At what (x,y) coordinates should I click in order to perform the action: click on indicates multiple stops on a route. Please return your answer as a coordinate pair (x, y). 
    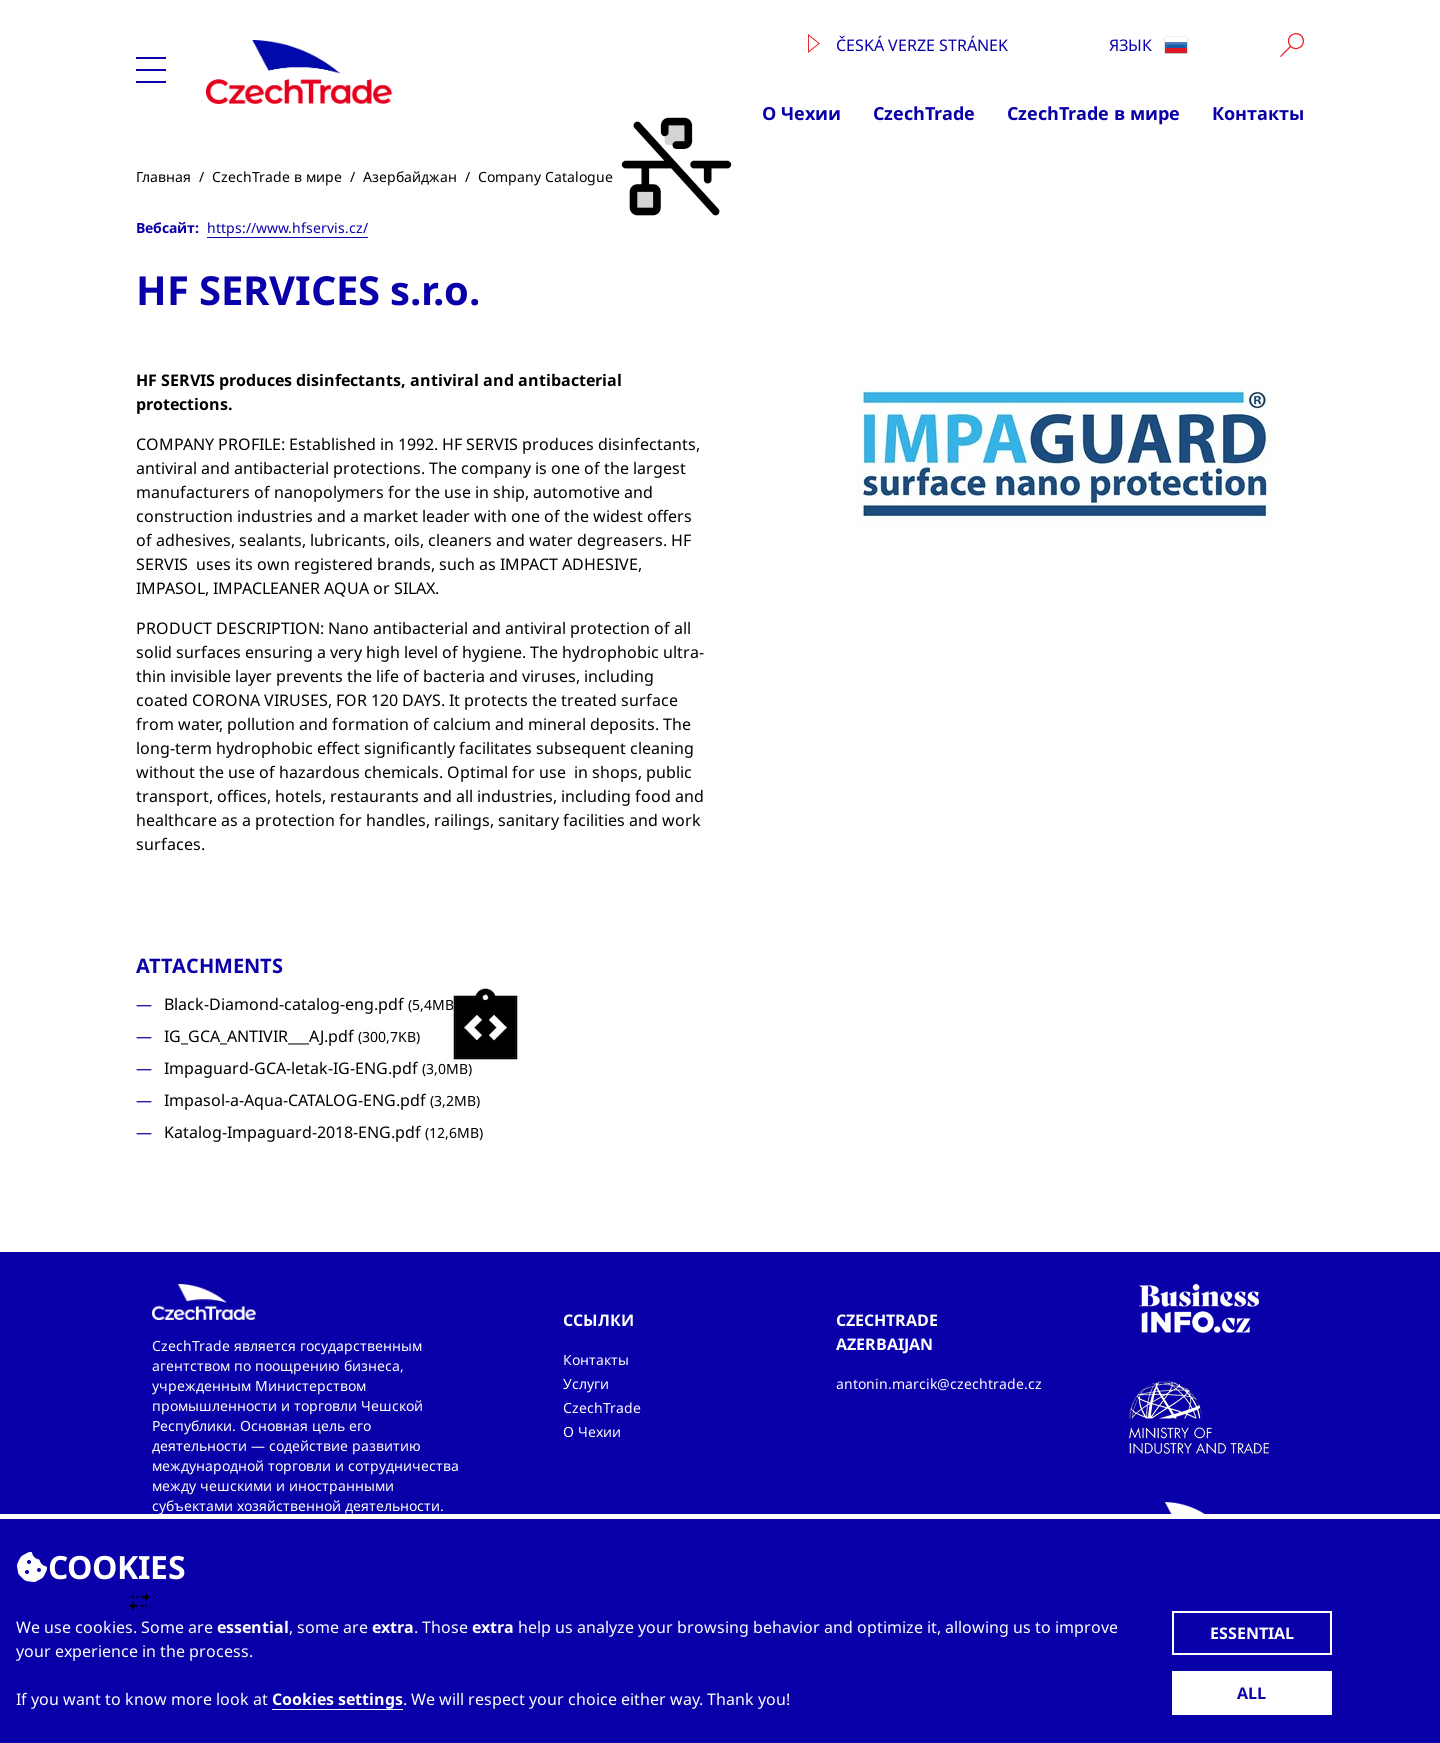
    Looking at the image, I should click on (139, 1601).